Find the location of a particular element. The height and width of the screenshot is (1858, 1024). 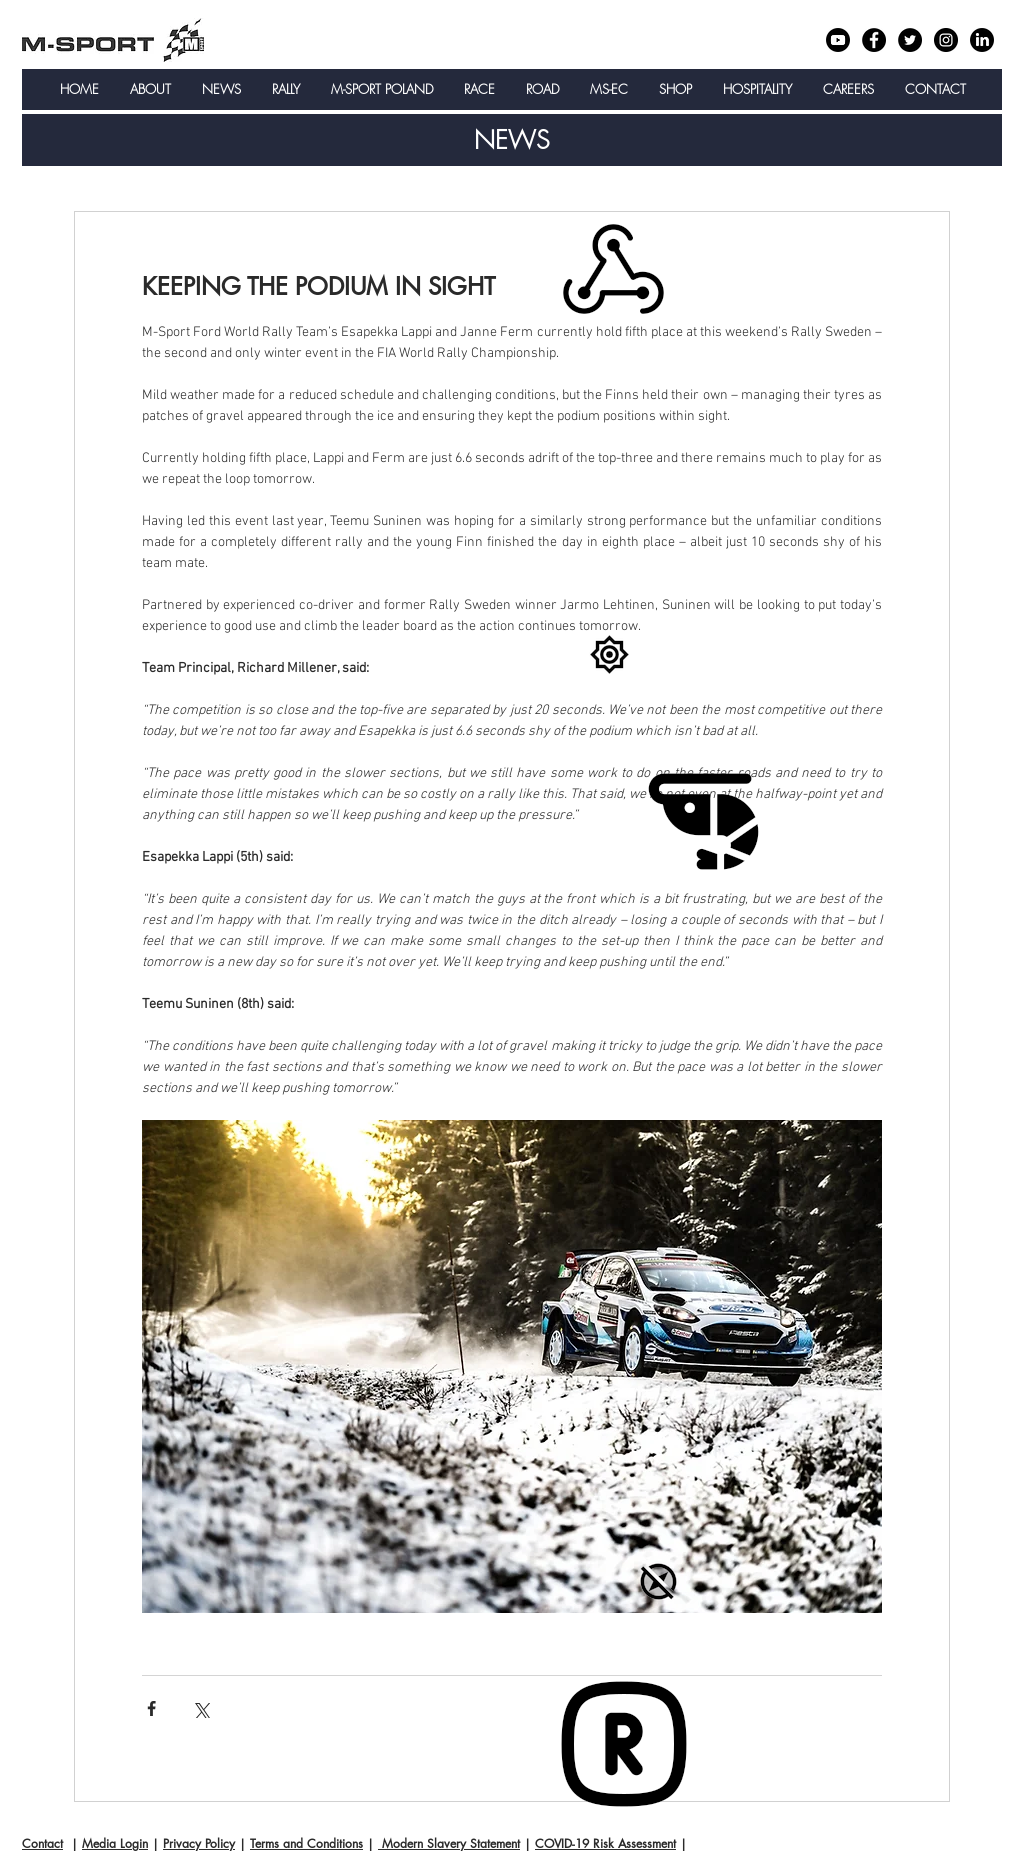

indicates seafood or shellfish menu items is located at coordinates (703, 821).